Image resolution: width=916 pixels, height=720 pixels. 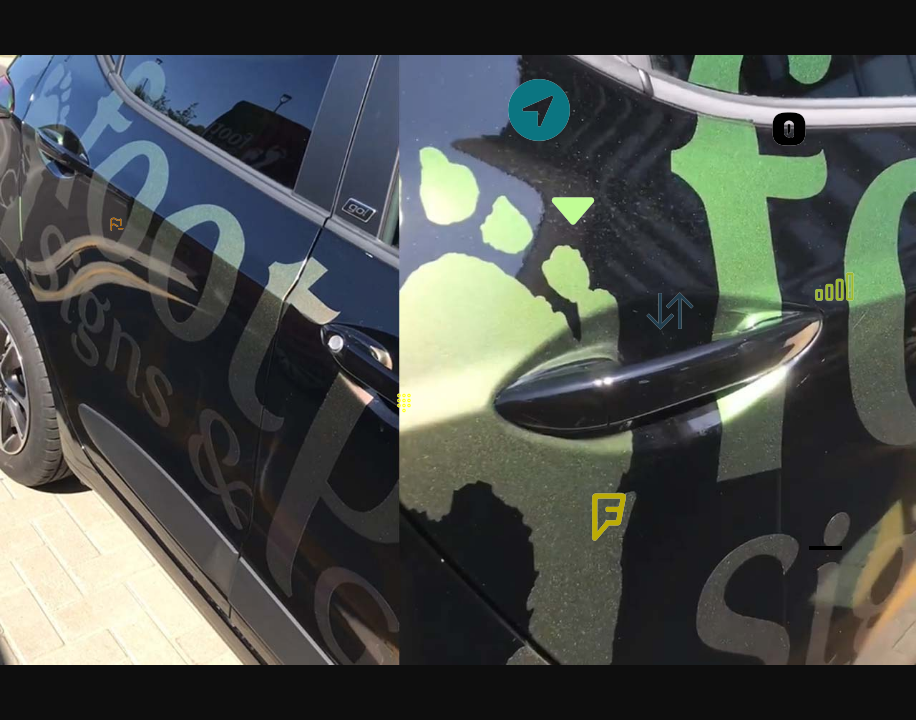 What do you see at coordinates (609, 517) in the screenshot?
I see `open foursquare app` at bounding box center [609, 517].